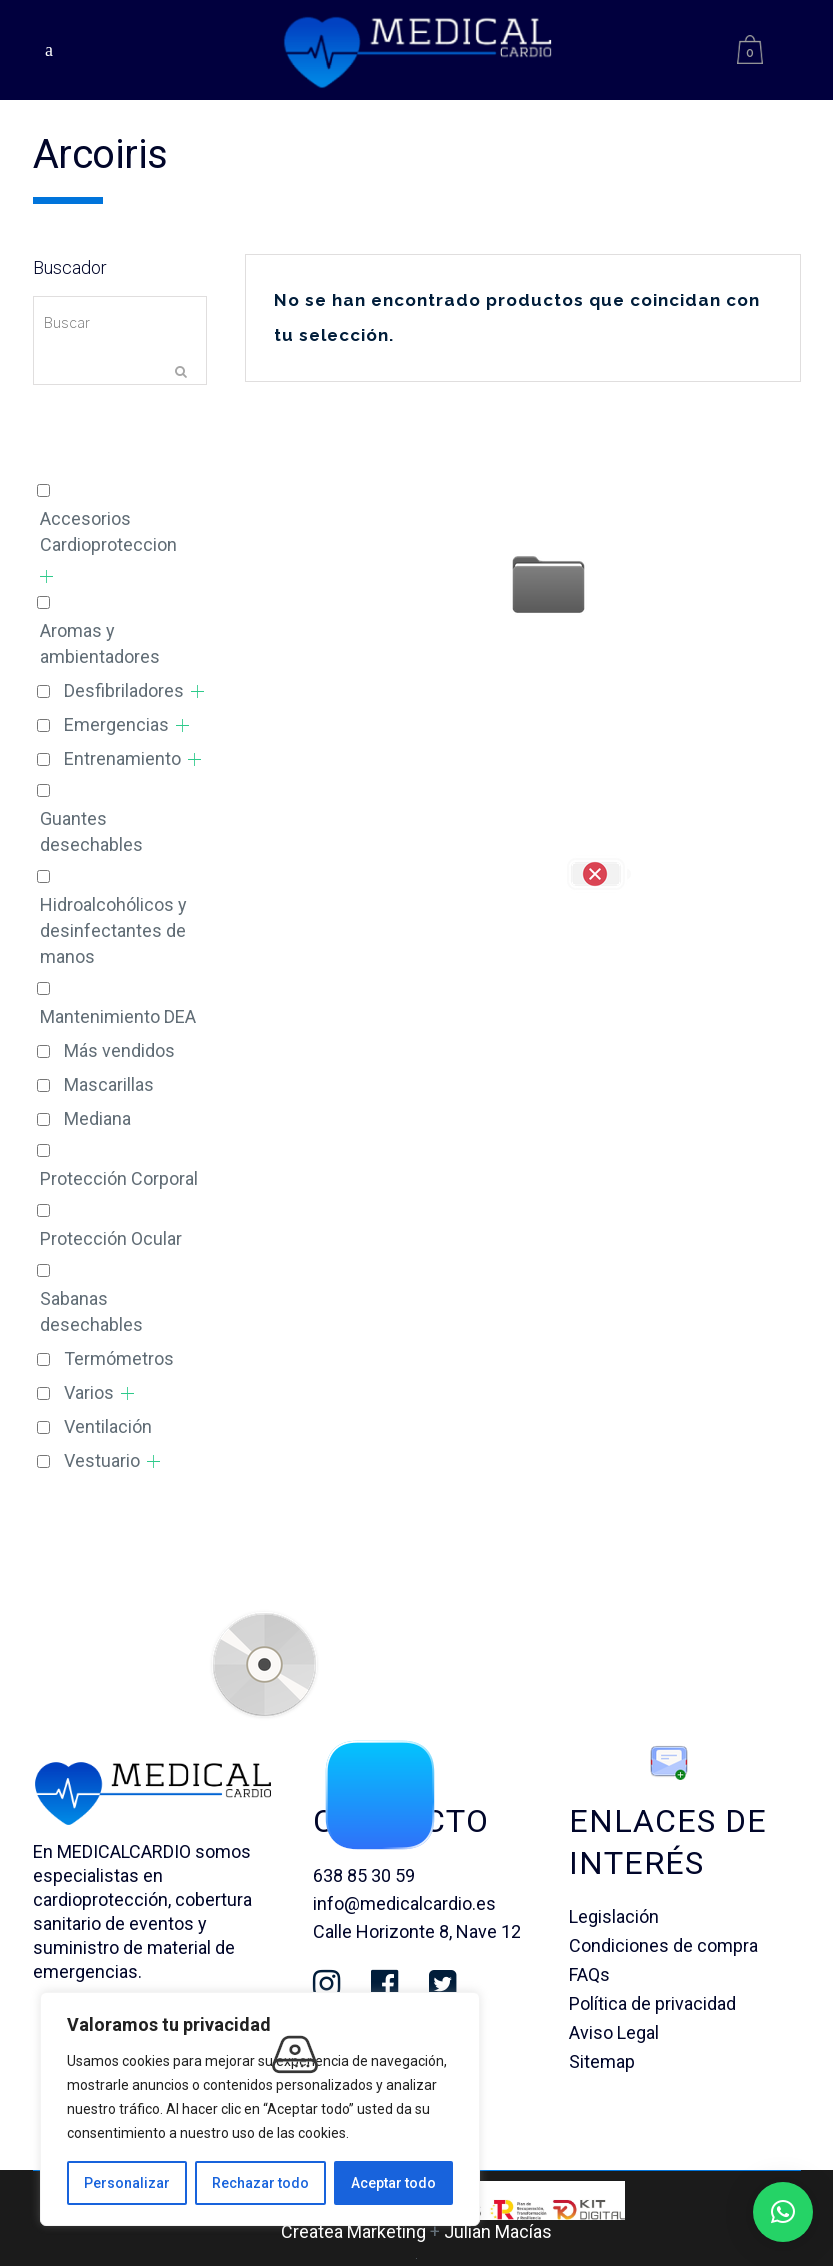 The image size is (833, 2266). I want to click on open folder to view contents, so click(548, 584).